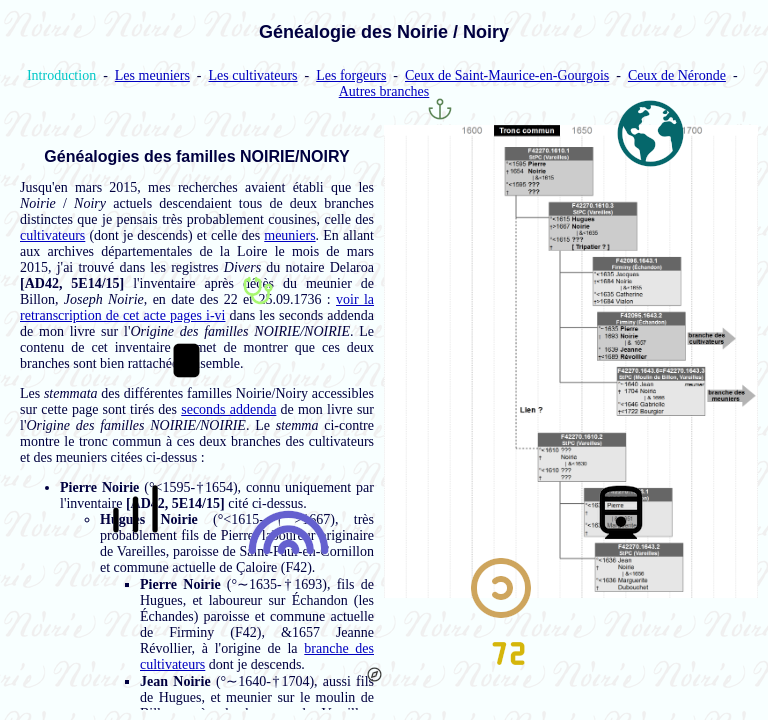  What do you see at coordinates (650, 133) in the screenshot?
I see `switch to global or worldwide view` at bounding box center [650, 133].